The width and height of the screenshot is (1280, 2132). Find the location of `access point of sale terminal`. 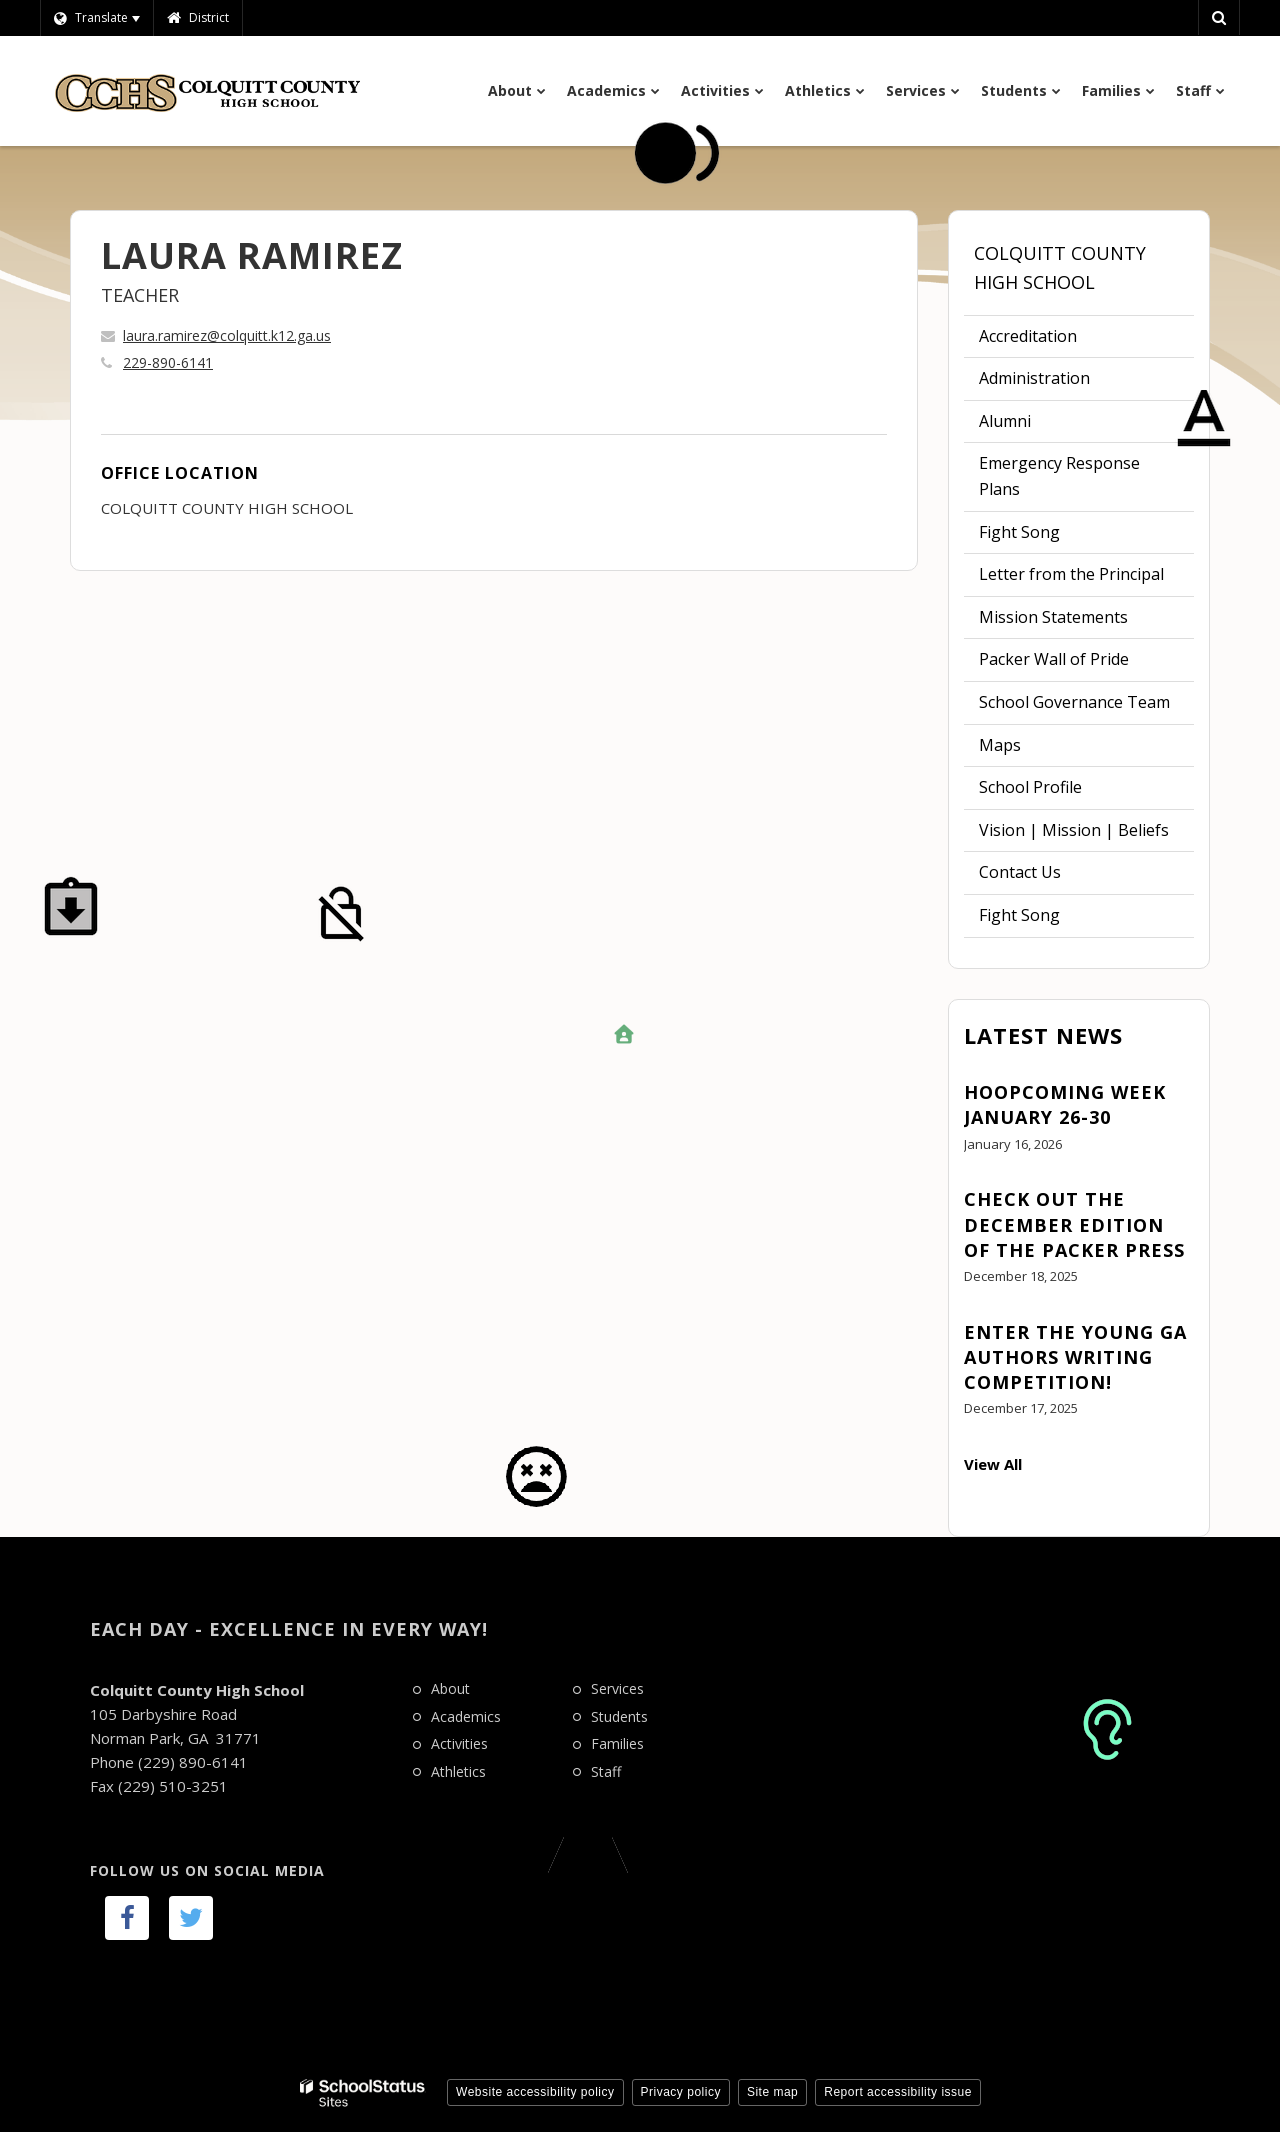

access point of sale terminal is located at coordinates (588, 1849).